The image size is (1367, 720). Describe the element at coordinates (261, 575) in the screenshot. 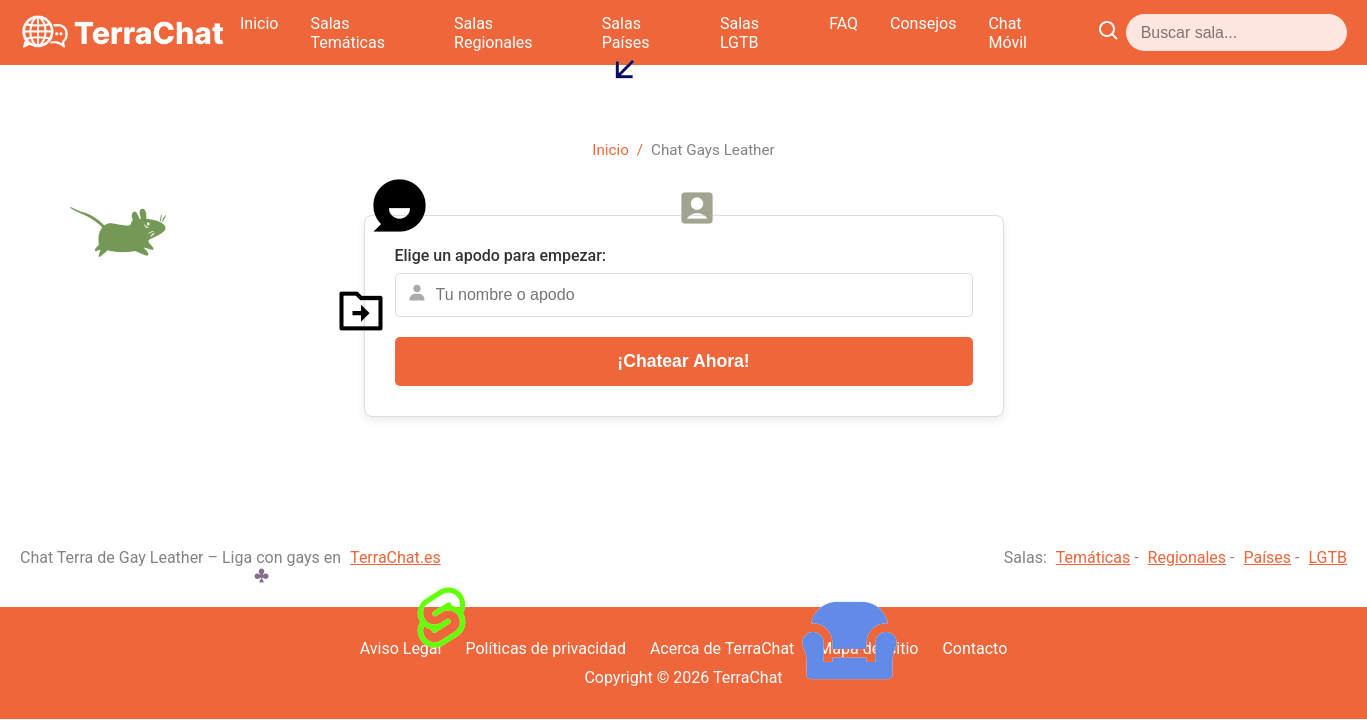

I see `represents the clubs suit in a card game app` at that location.